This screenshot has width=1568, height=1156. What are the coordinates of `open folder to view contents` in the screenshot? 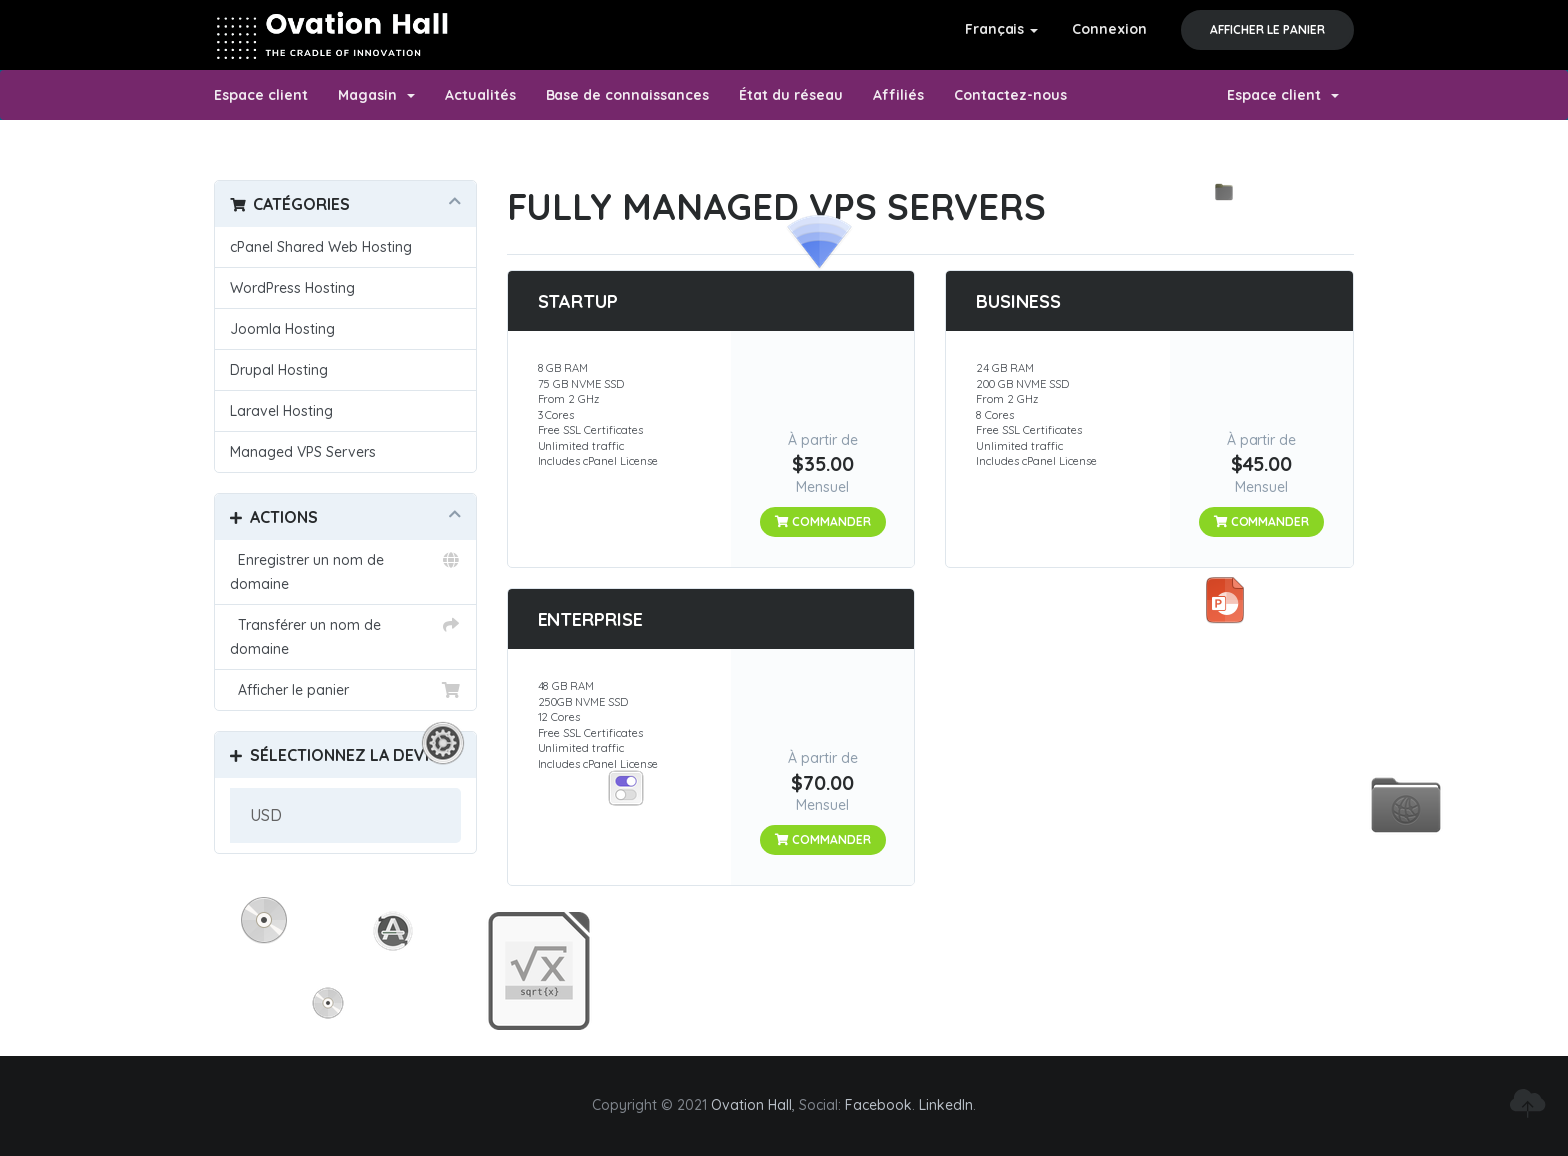 It's located at (1224, 192).